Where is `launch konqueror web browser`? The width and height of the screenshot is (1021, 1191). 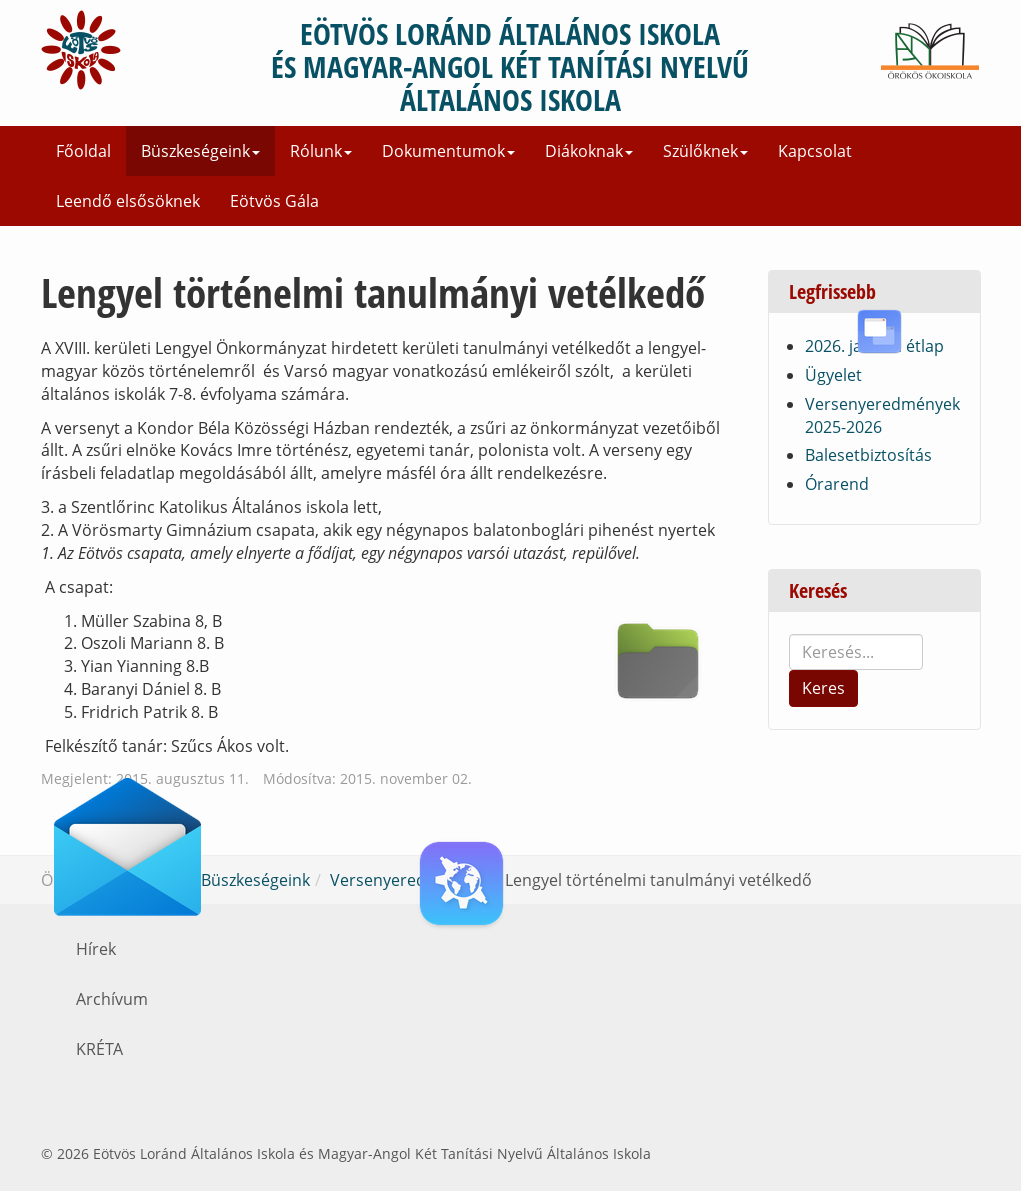 launch konqueror web browser is located at coordinates (461, 883).